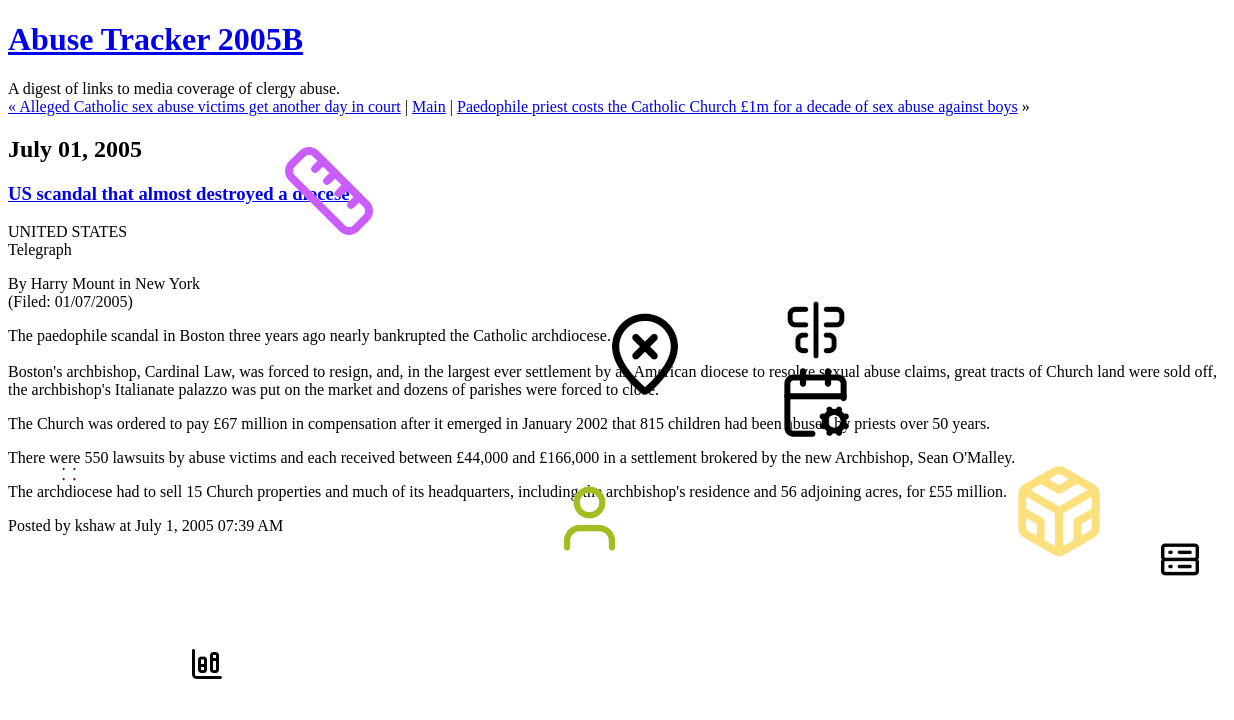  What do you see at coordinates (589, 518) in the screenshot?
I see `view your profile` at bounding box center [589, 518].